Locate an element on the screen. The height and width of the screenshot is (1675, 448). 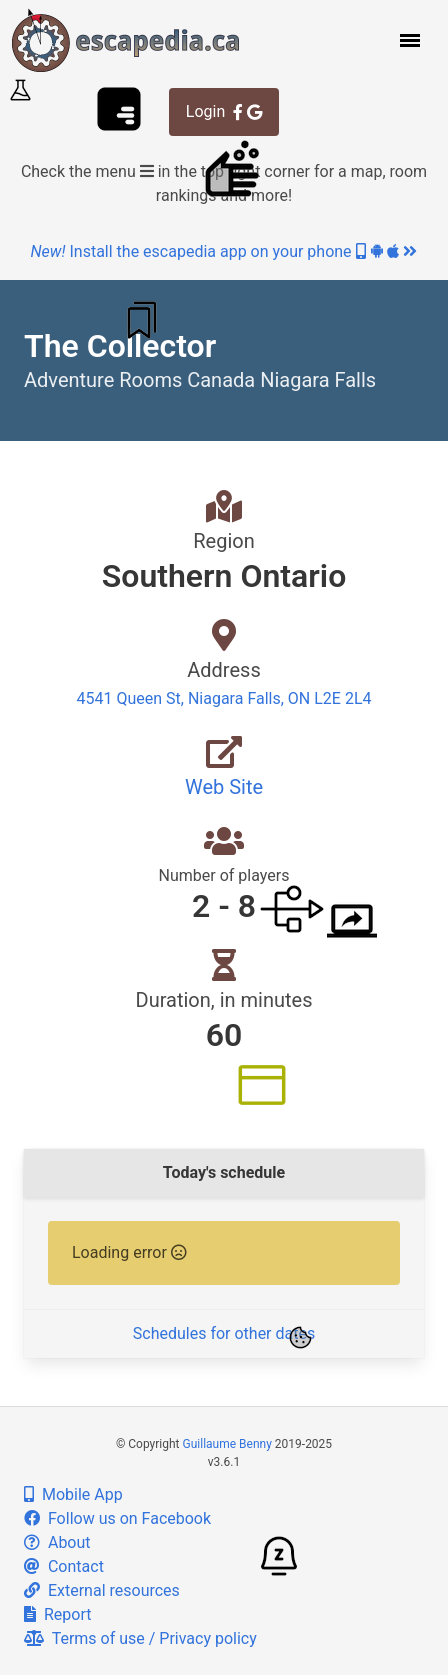
start sharing your screen is located at coordinates (352, 921).